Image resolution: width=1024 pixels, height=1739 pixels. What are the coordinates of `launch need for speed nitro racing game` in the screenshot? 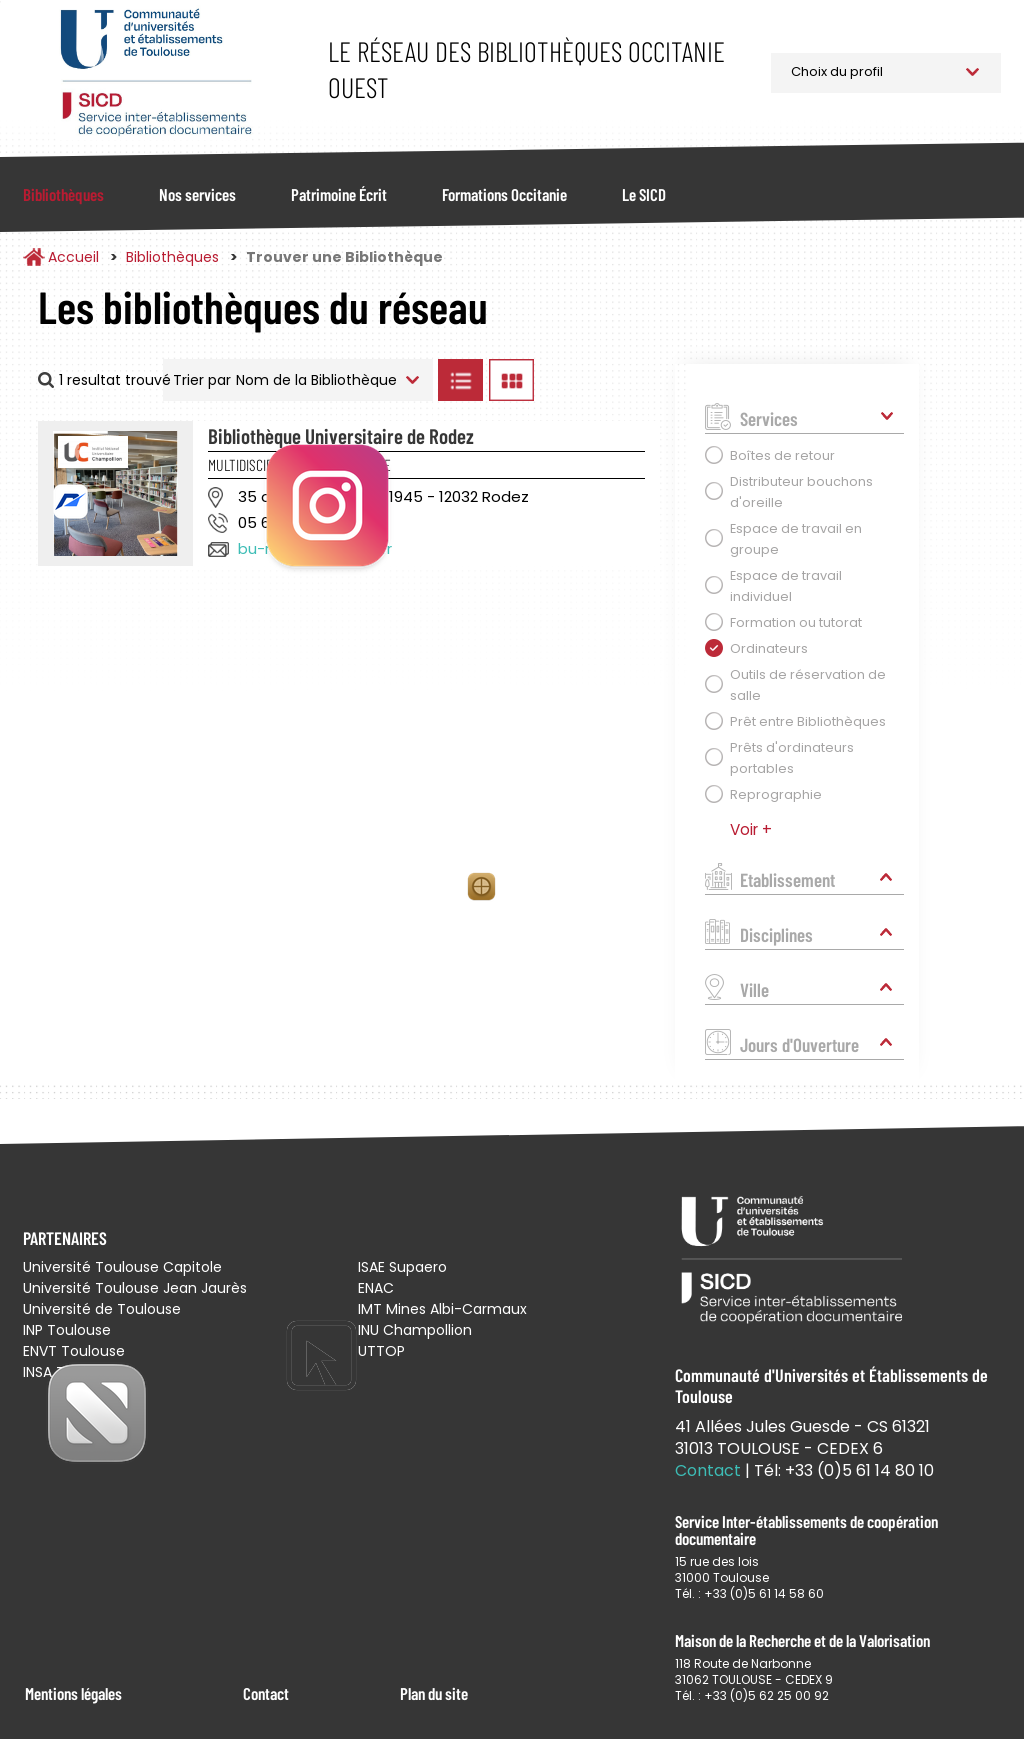 It's located at (70, 501).